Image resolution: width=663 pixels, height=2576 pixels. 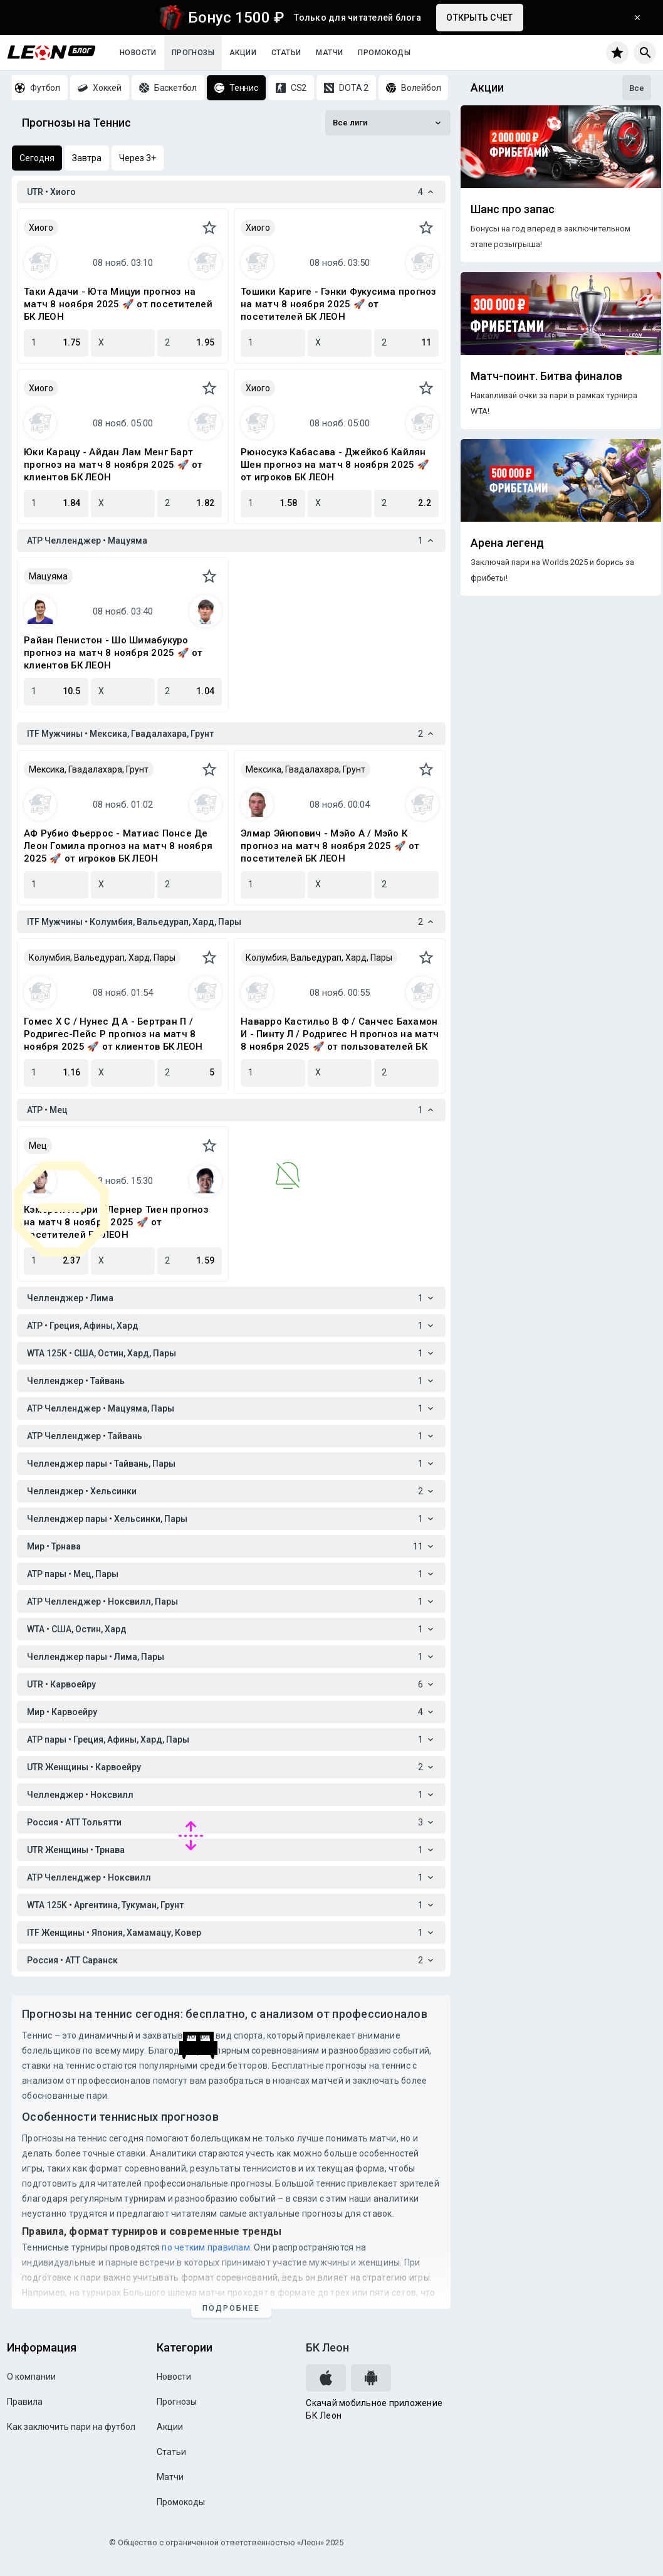 What do you see at coordinates (288, 1175) in the screenshot?
I see `mute notifications` at bounding box center [288, 1175].